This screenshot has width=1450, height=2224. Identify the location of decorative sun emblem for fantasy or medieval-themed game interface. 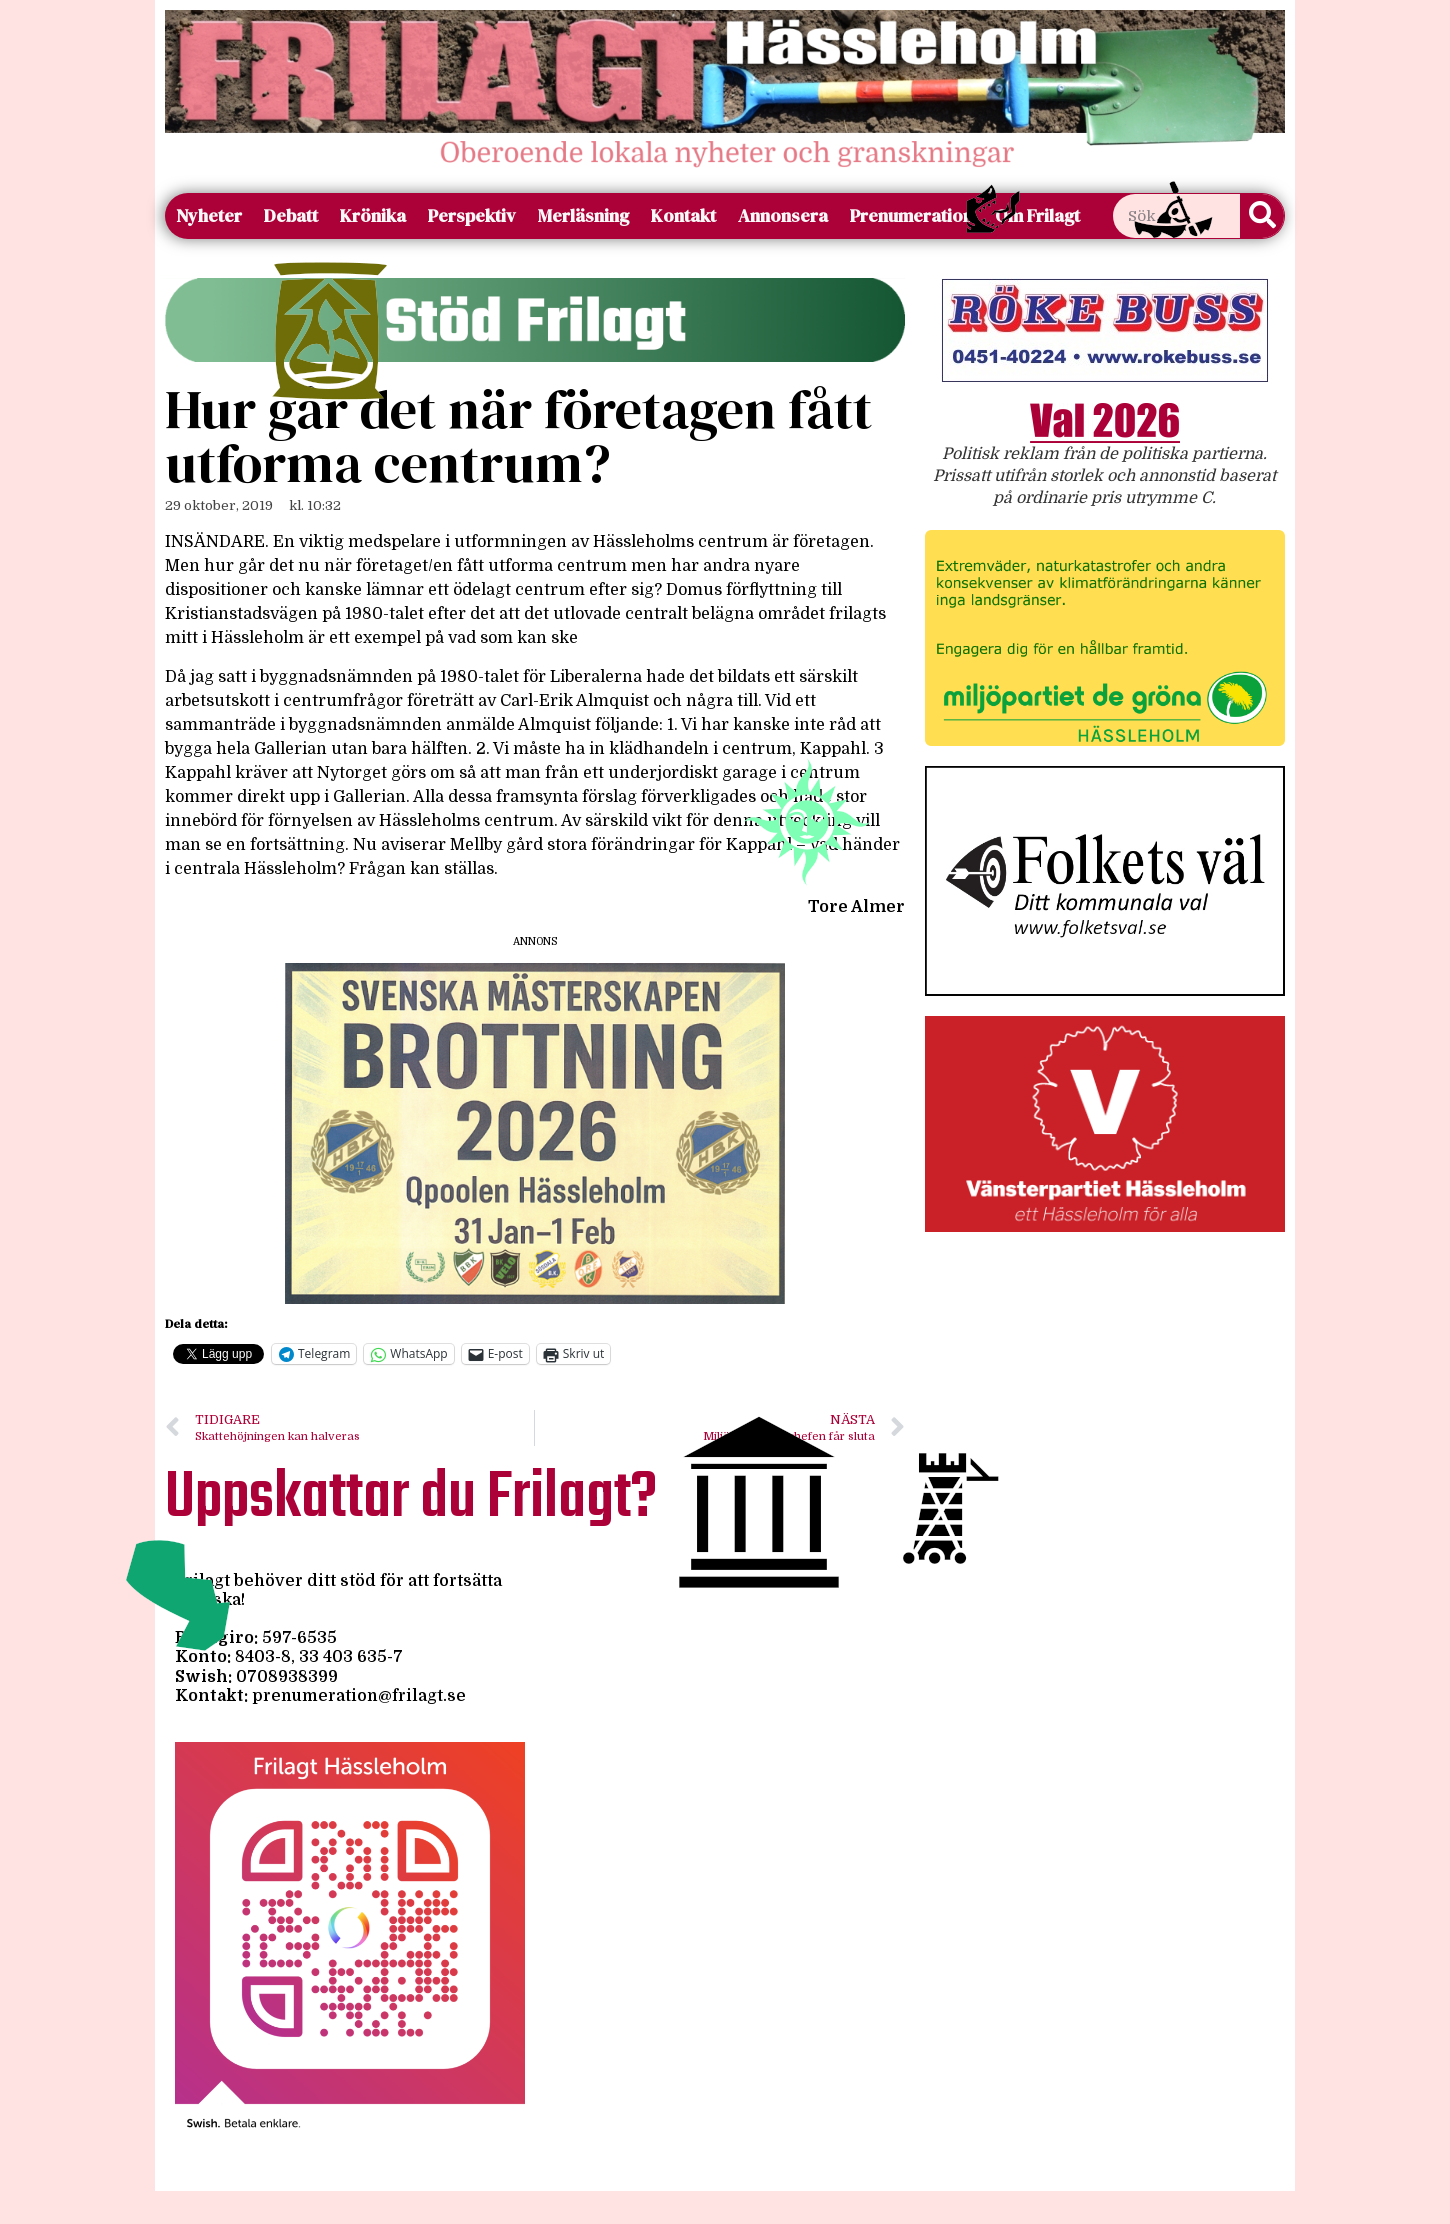
(807, 822).